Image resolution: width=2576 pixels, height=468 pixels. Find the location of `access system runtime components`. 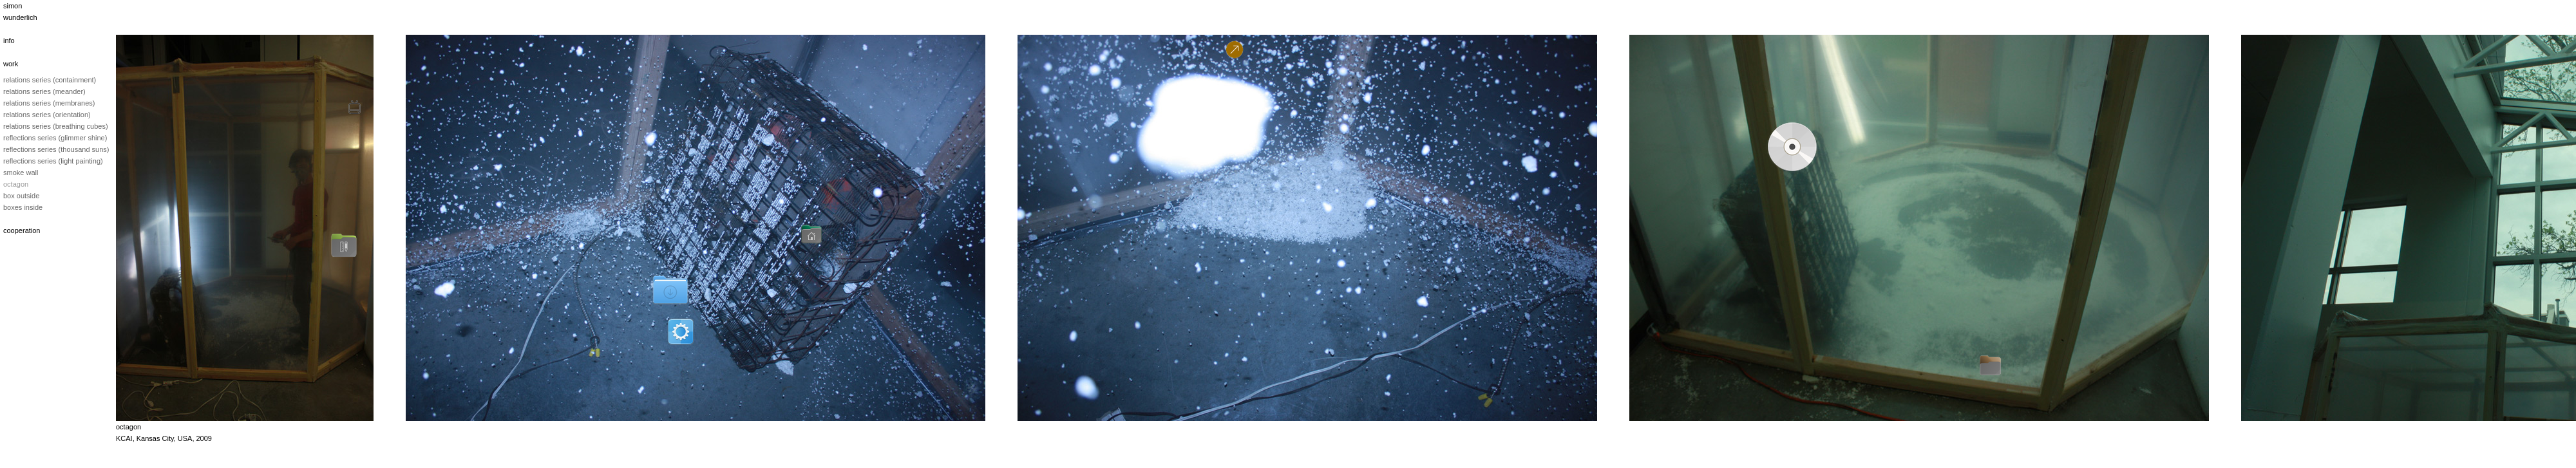

access system runtime components is located at coordinates (681, 332).